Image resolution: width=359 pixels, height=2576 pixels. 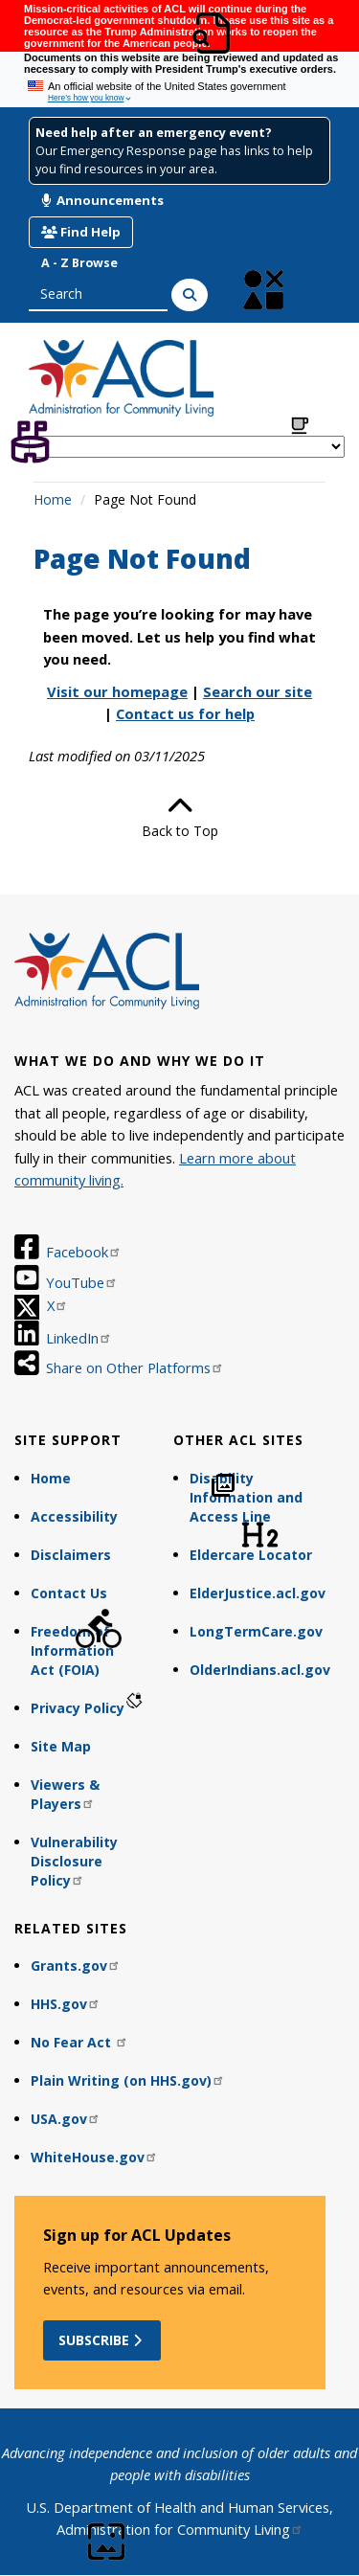 What do you see at coordinates (259, 1534) in the screenshot?
I see `format text as heading level 2` at bounding box center [259, 1534].